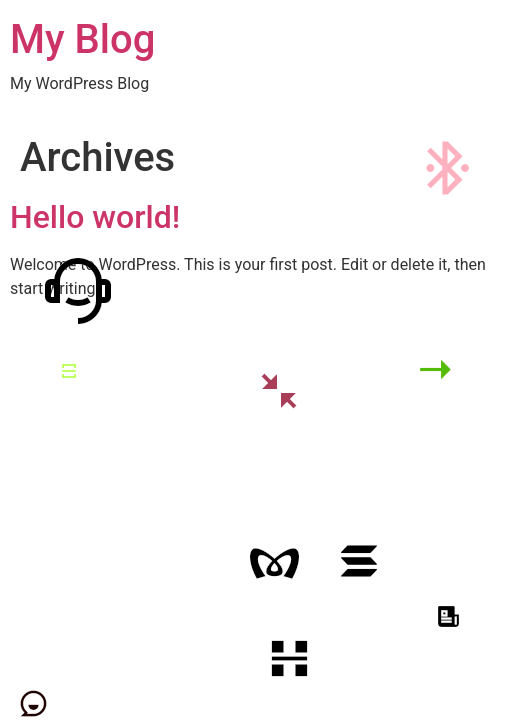 This screenshot has height=720, width=510. I want to click on navigate to the next step or page, so click(435, 369).